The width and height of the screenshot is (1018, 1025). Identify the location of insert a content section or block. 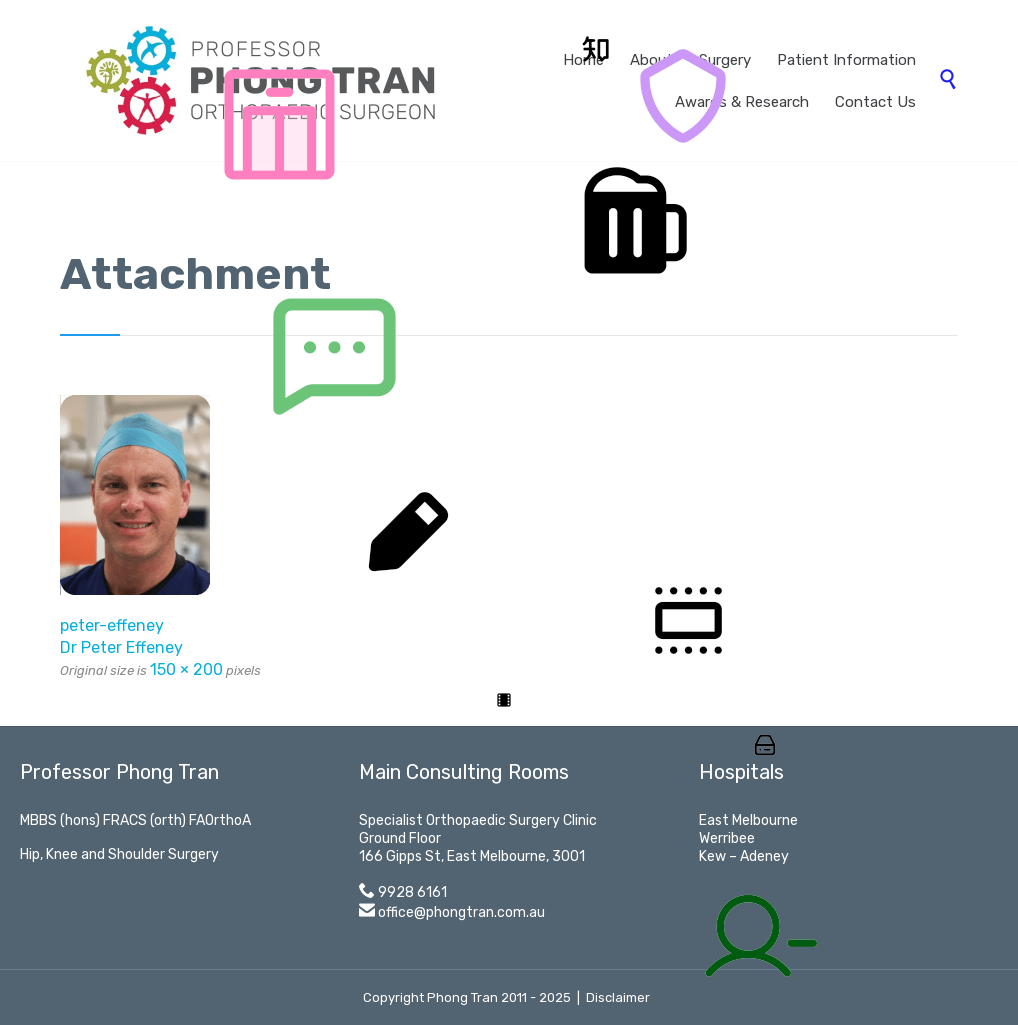
(688, 620).